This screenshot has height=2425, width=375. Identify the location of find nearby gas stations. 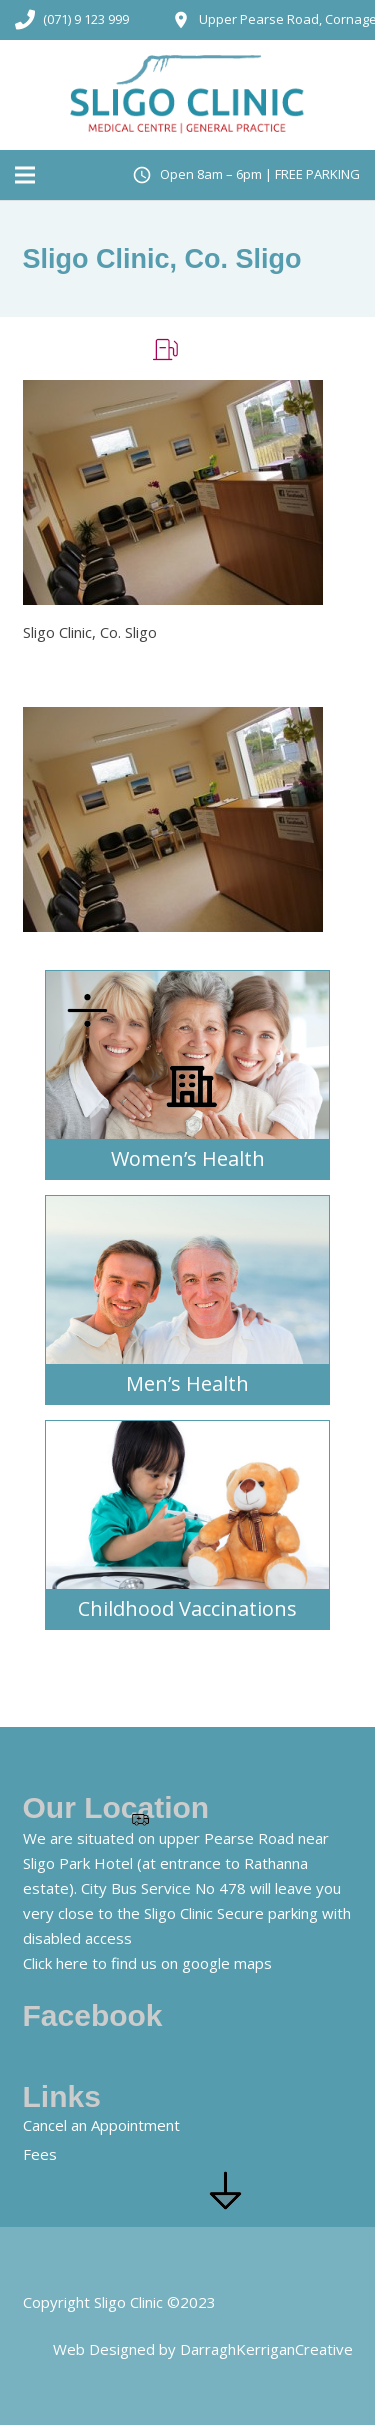
(164, 349).